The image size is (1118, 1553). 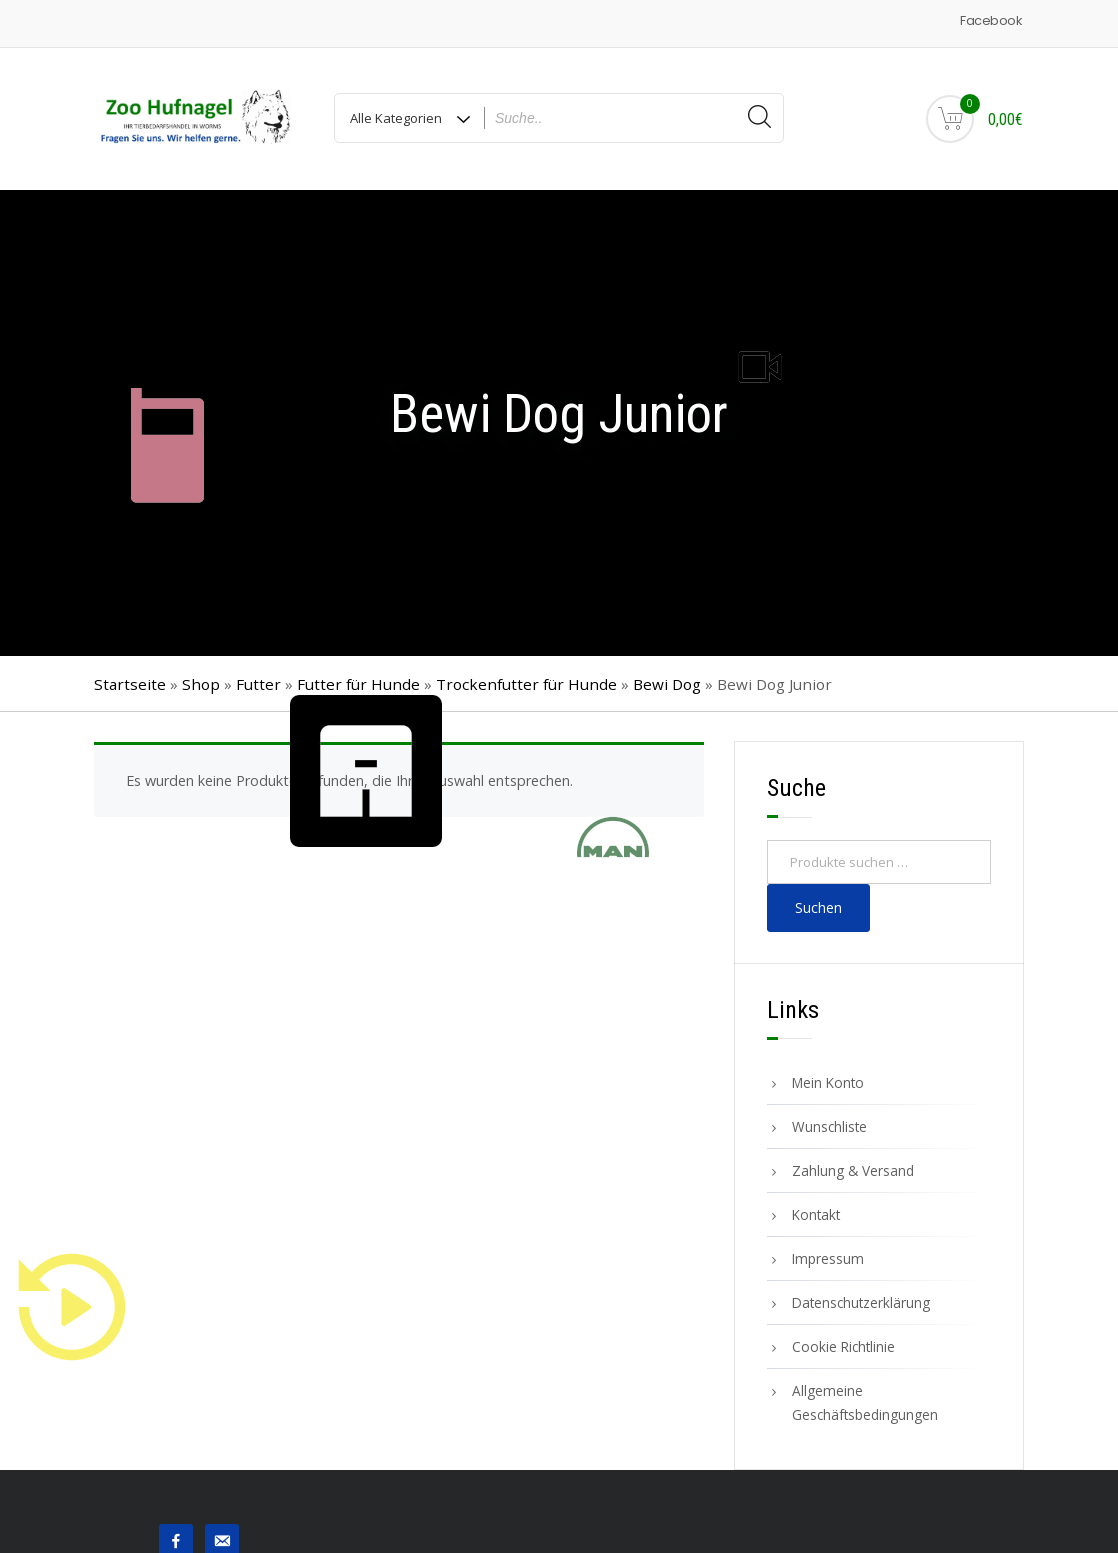 What do you see at coordinates (613, 837) in the screenshot?
I see `MAN truck and bus company logo` at bounding box center [613, 837].